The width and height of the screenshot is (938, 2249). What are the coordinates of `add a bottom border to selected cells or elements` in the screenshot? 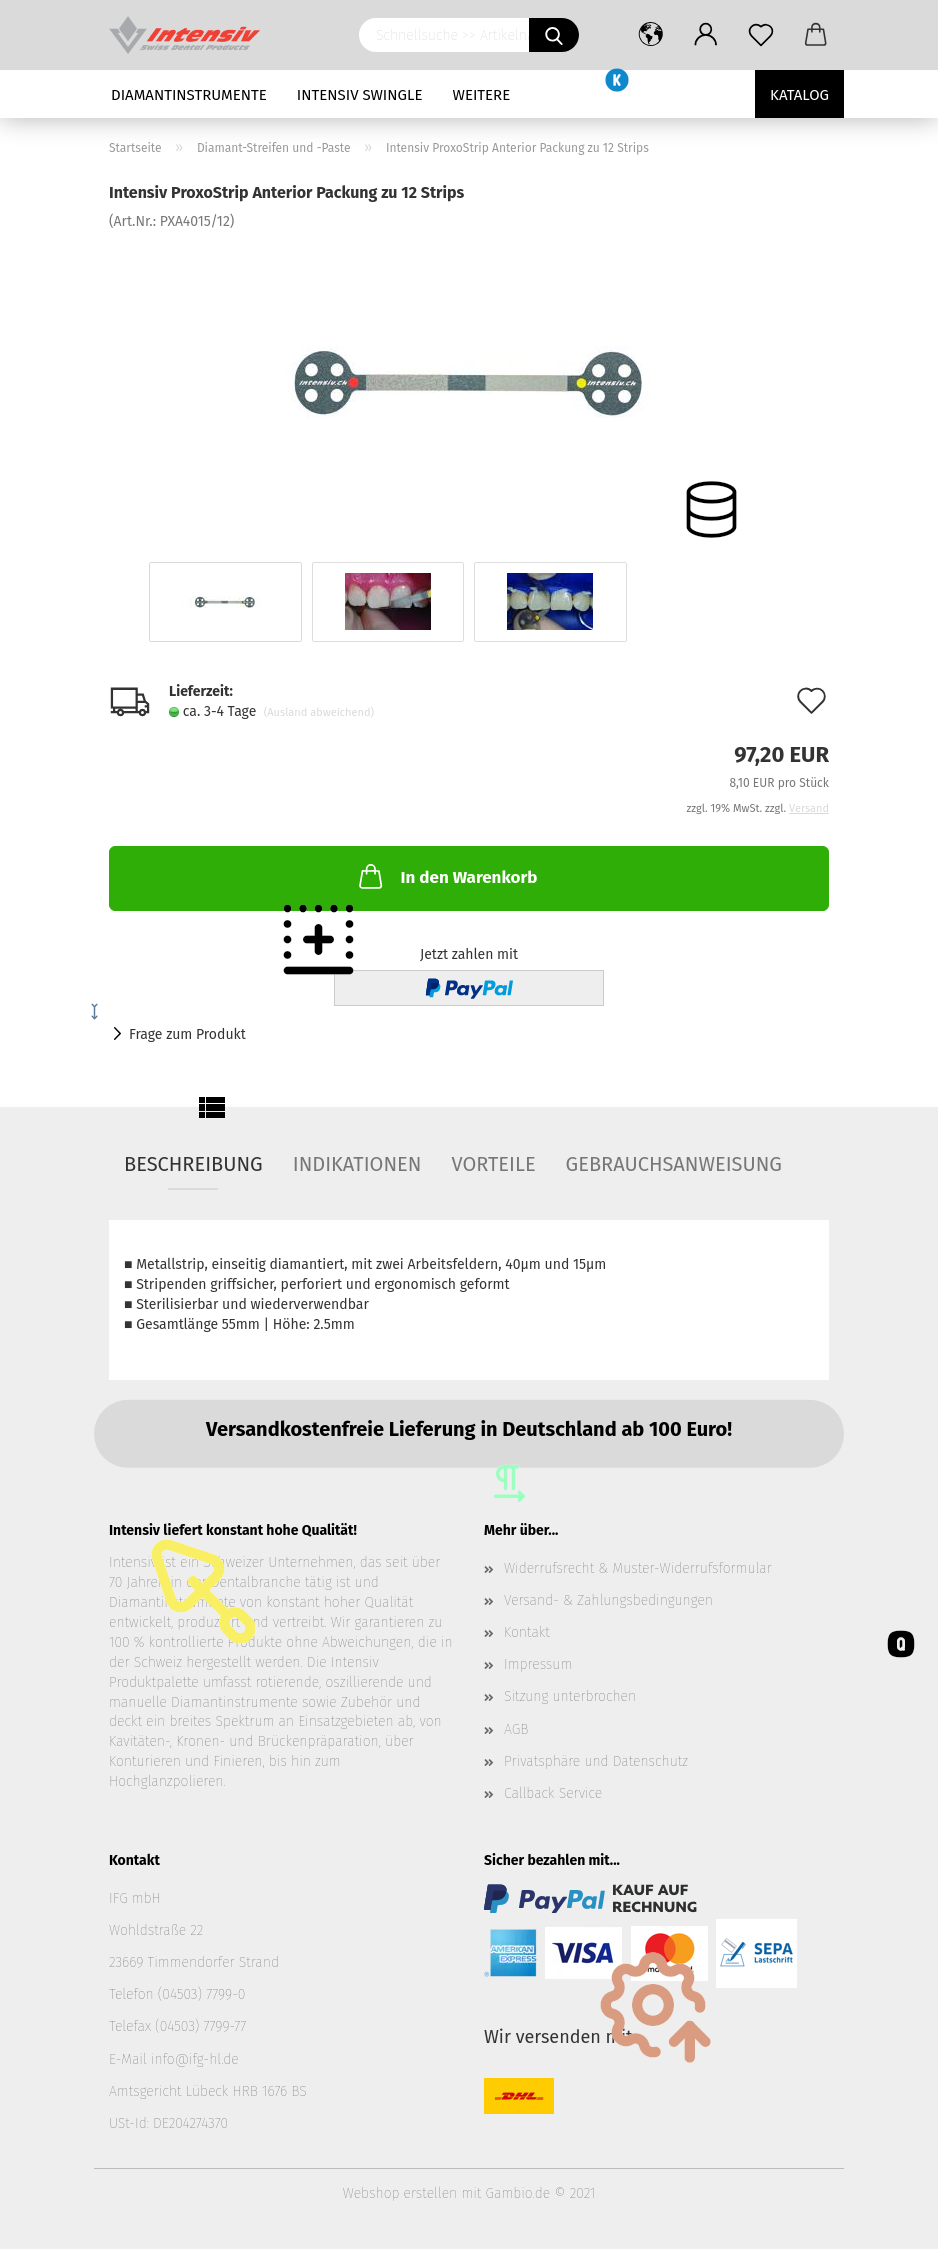 It's located at (318, 939).